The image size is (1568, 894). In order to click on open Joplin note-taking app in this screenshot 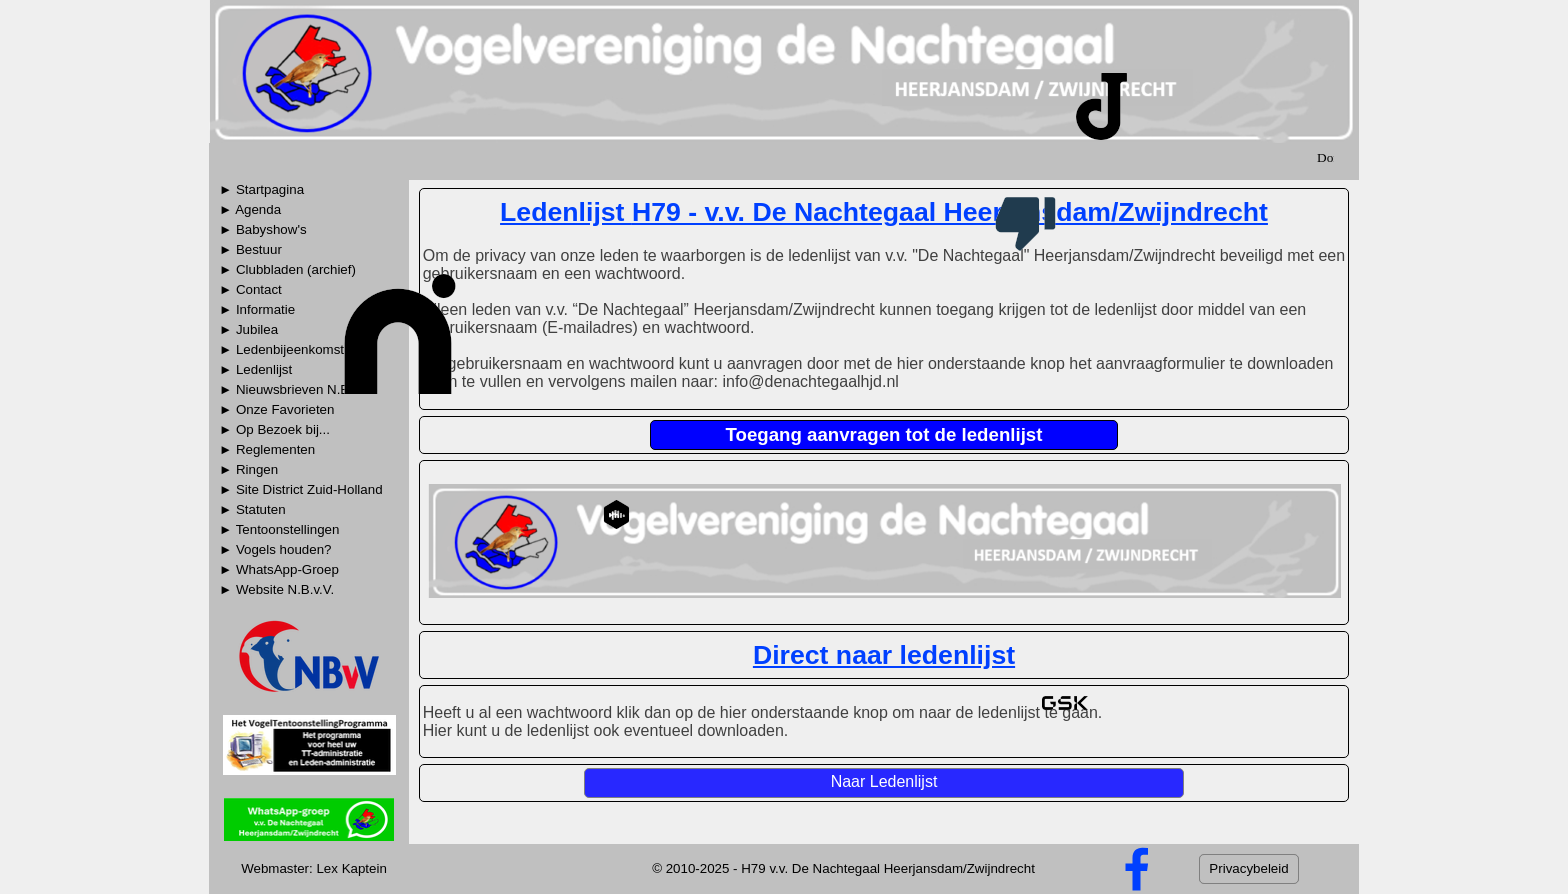, I will do `click(1101, 106)`.